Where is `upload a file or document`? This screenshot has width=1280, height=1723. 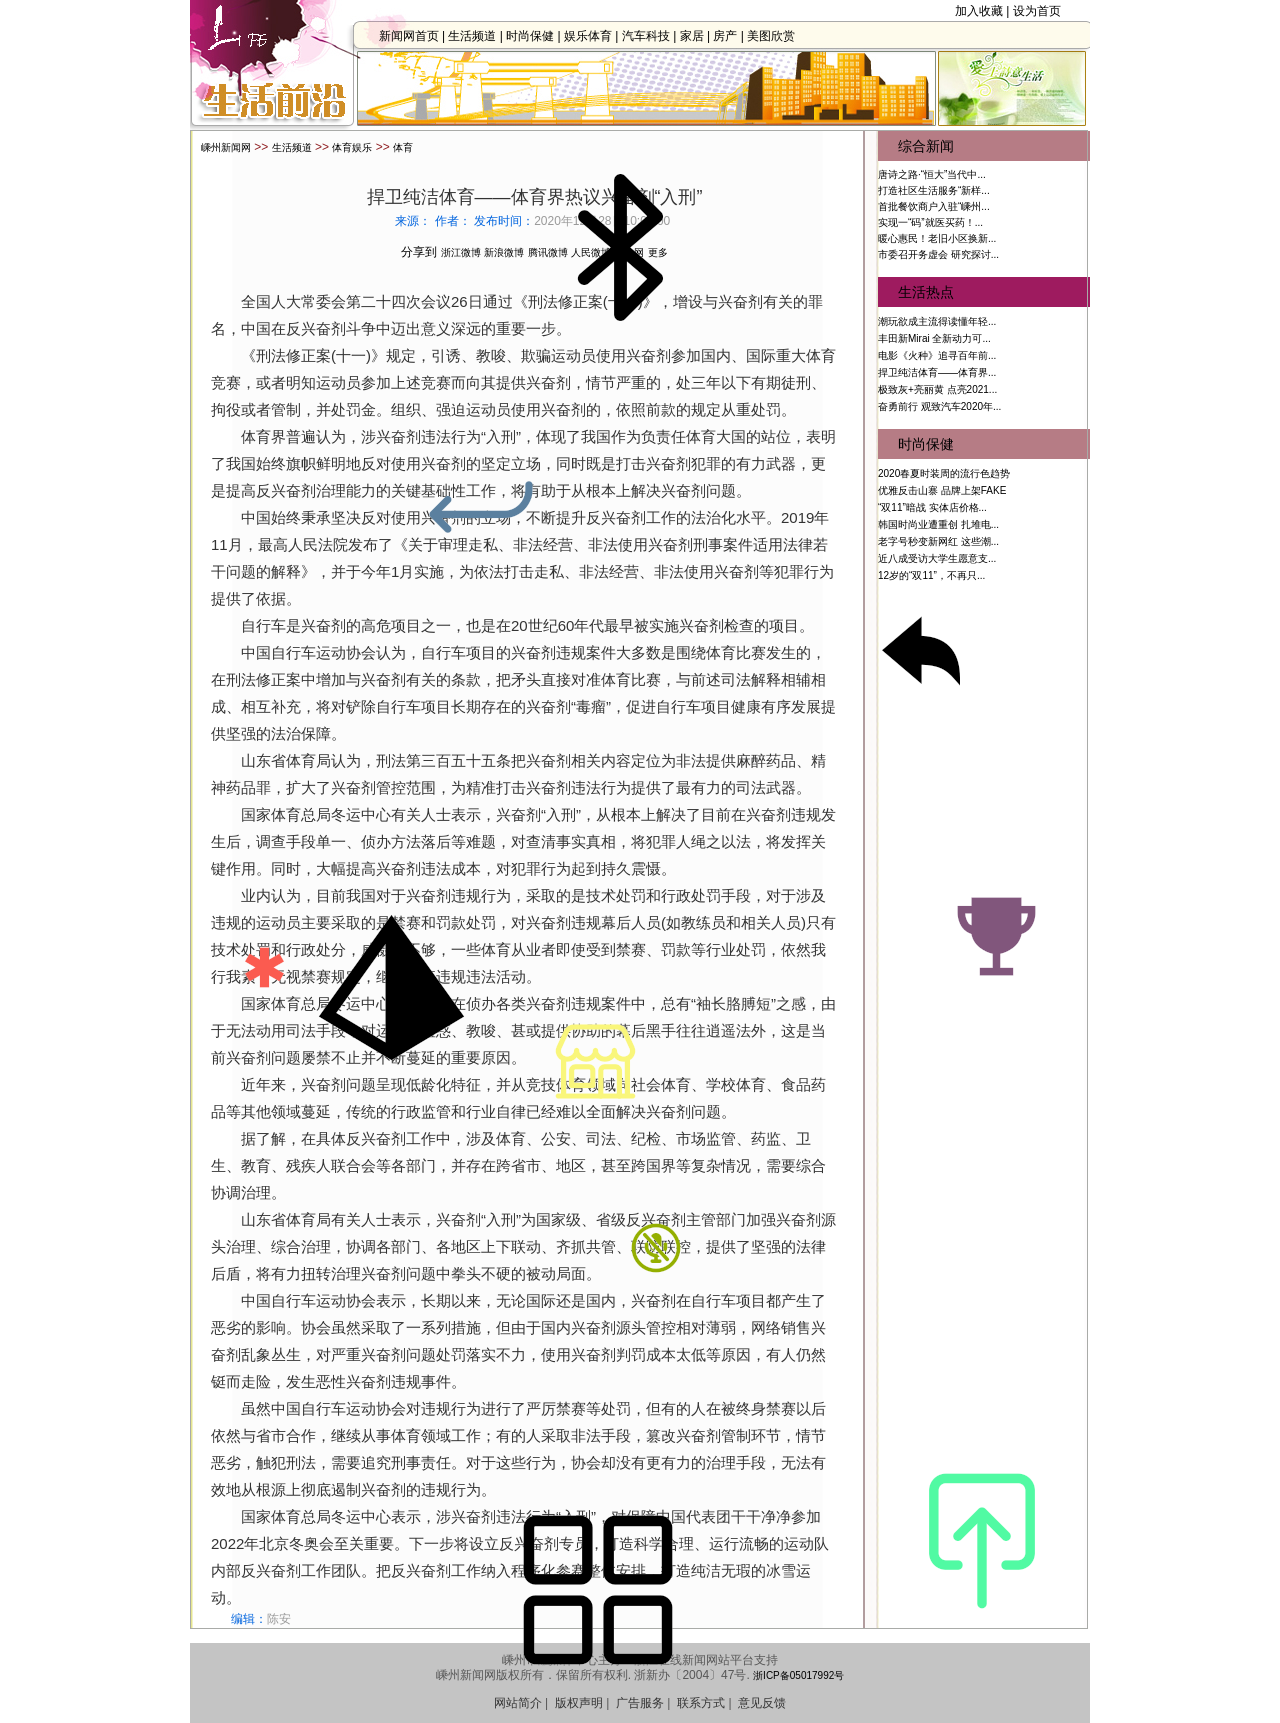
upload a file or document is located at coordinates (982, 1541).